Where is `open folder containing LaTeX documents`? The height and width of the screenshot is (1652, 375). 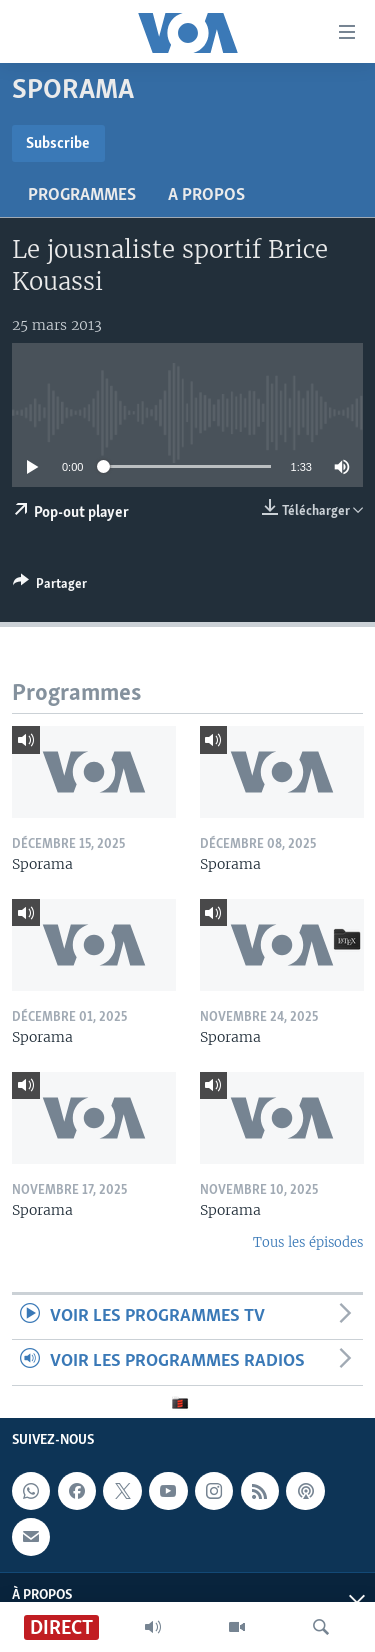 open folder containing LaTeX documents is located at coordinates (347, 940).